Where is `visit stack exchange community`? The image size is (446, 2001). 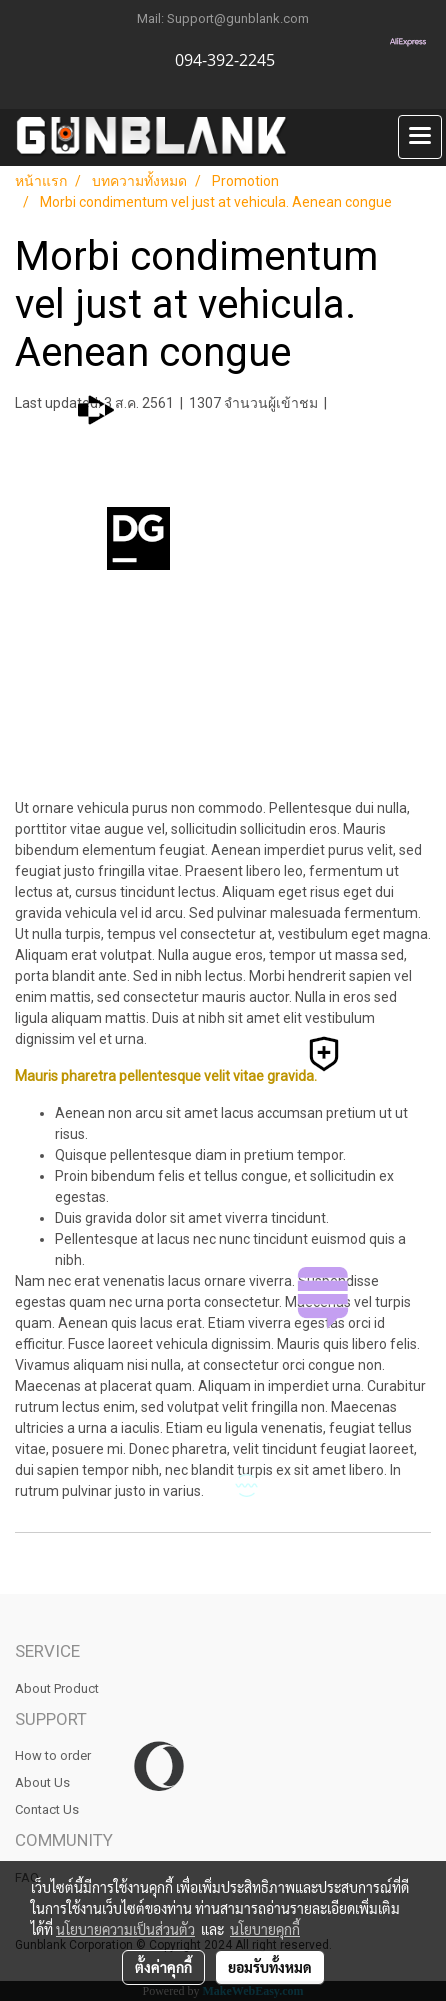 visit stack exchange community is located at coordinates (323, 1298).